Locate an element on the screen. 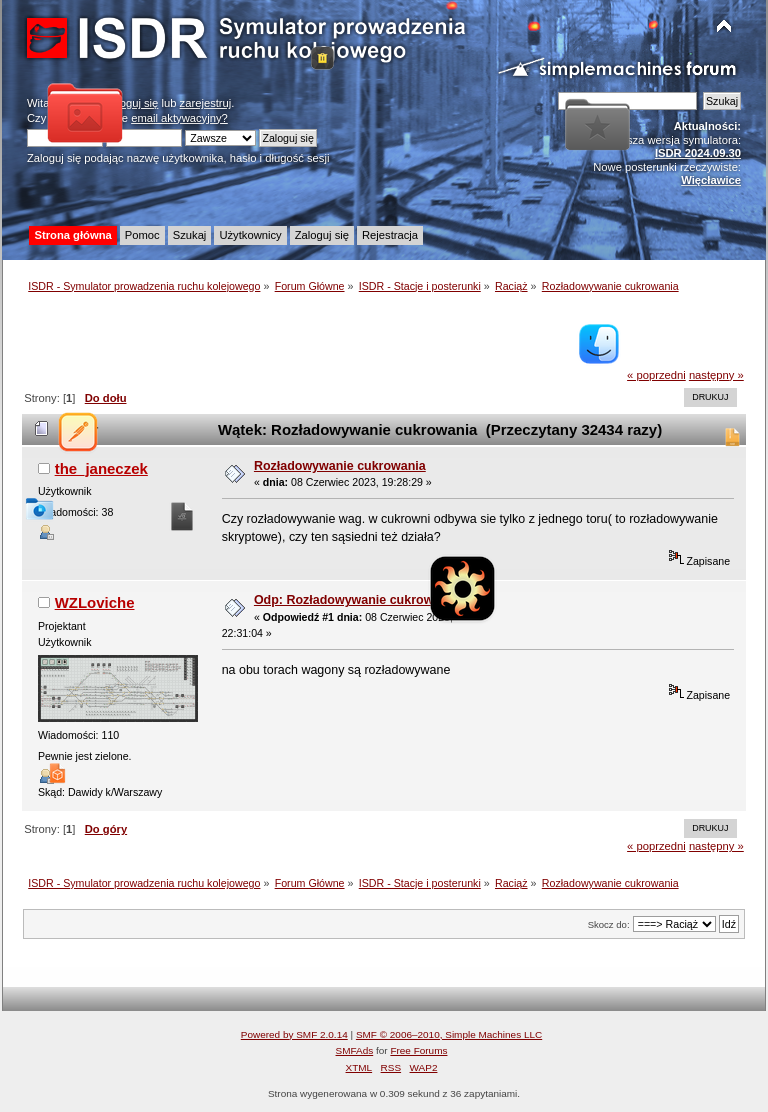  open microsoft dynamics 365 sales folder is located at coordinates (39, 509).